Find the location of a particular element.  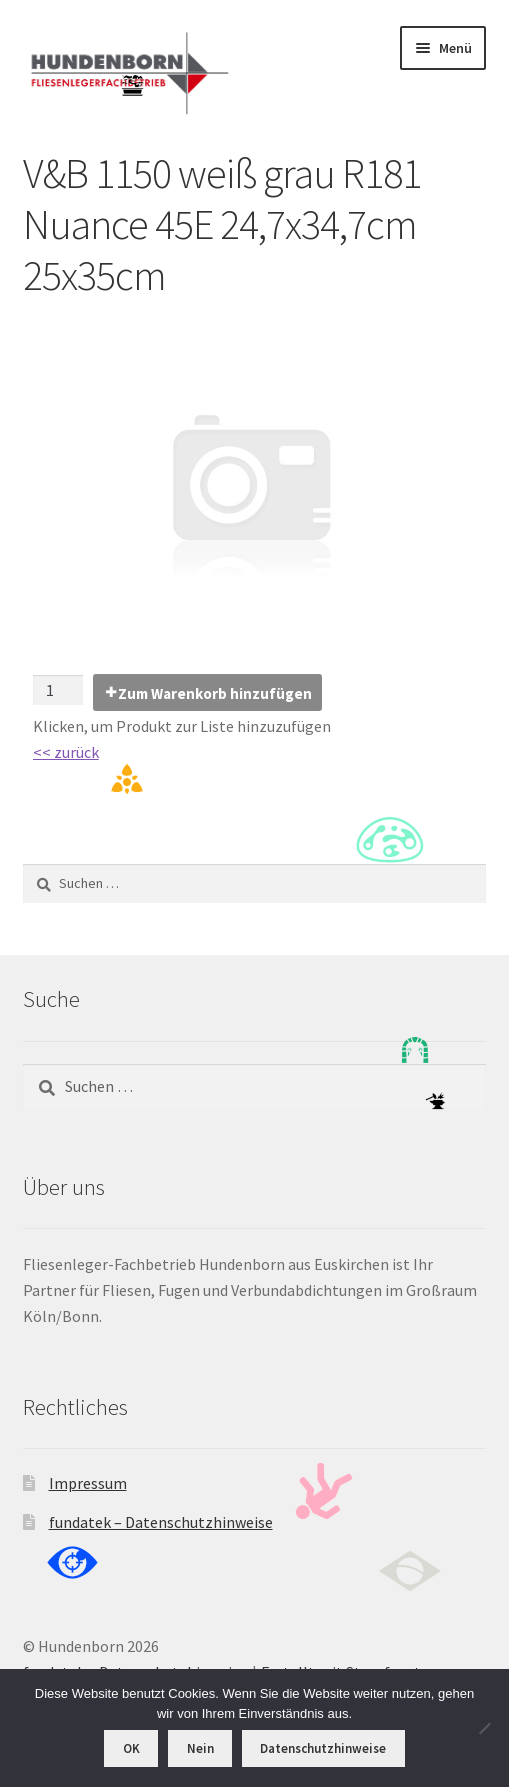

indicates acid or corrosive hazard in gameplay is located at coordinates (390, 839).